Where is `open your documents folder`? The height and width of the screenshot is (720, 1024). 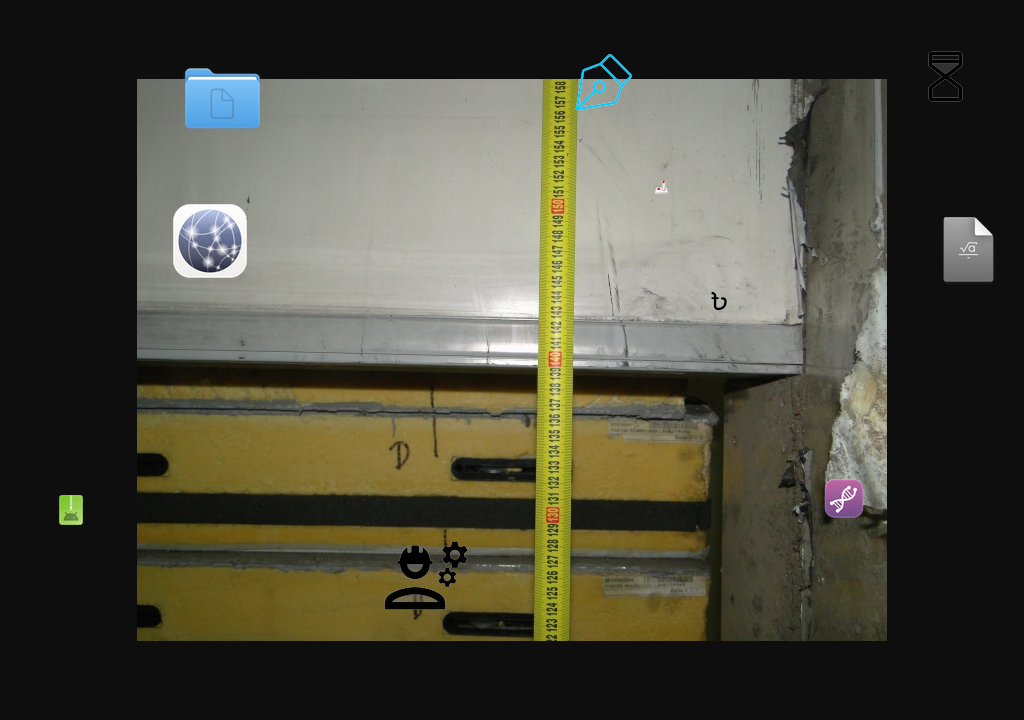 open your documents folder is located at coordinates (222, 98).